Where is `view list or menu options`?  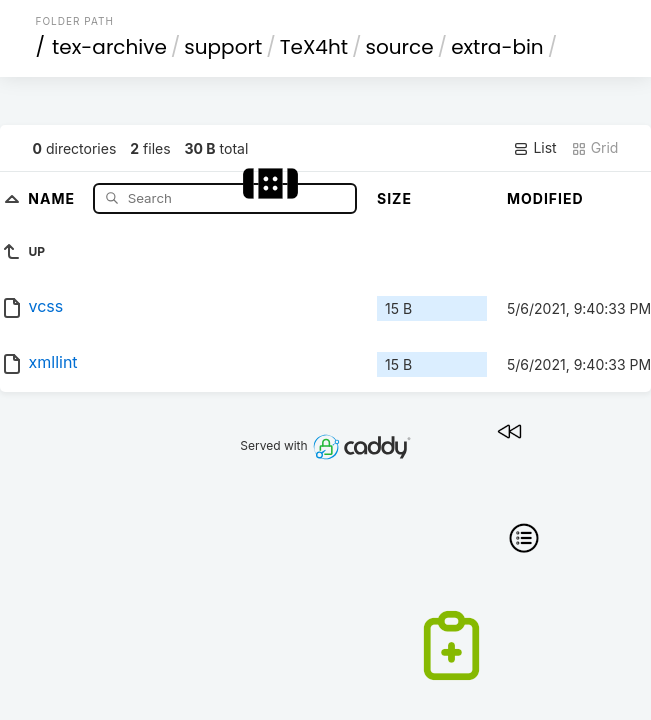 view list or menu options is located at coordinates (524, 538).